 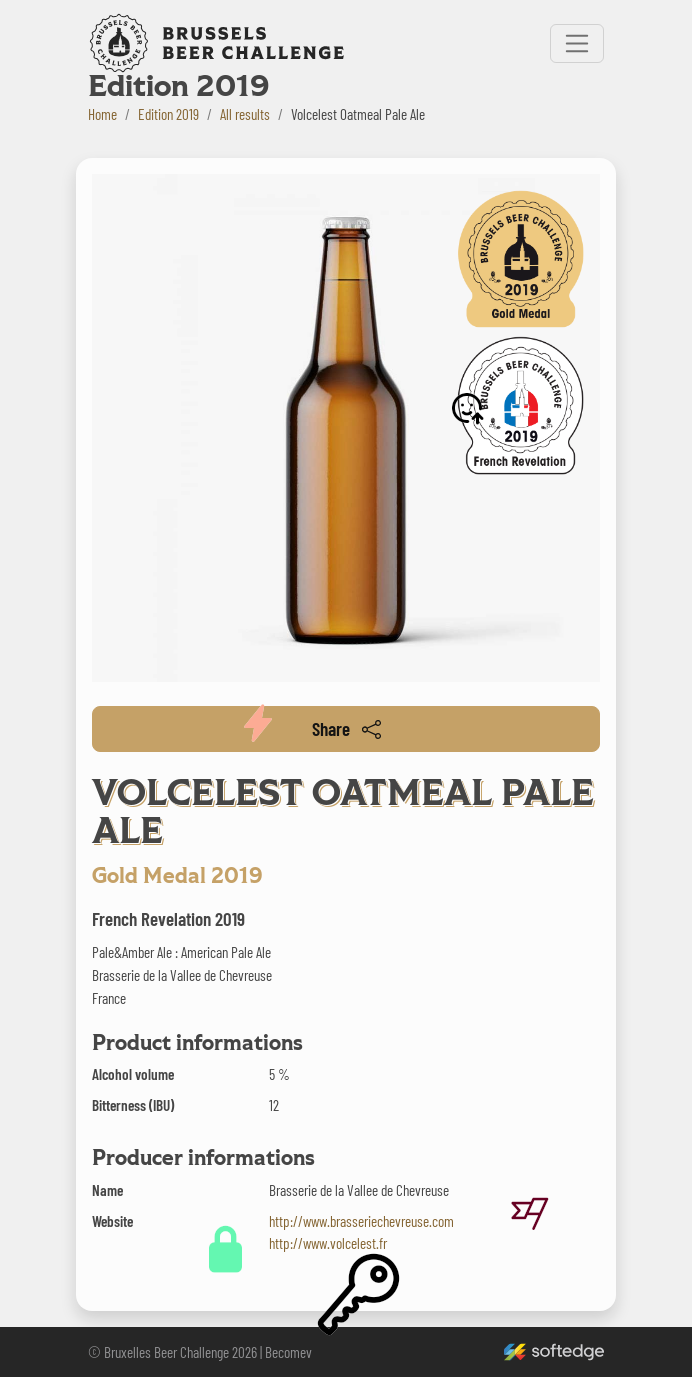 I want to click on improve mood or increase happiness level, so click(x=467, y=408).